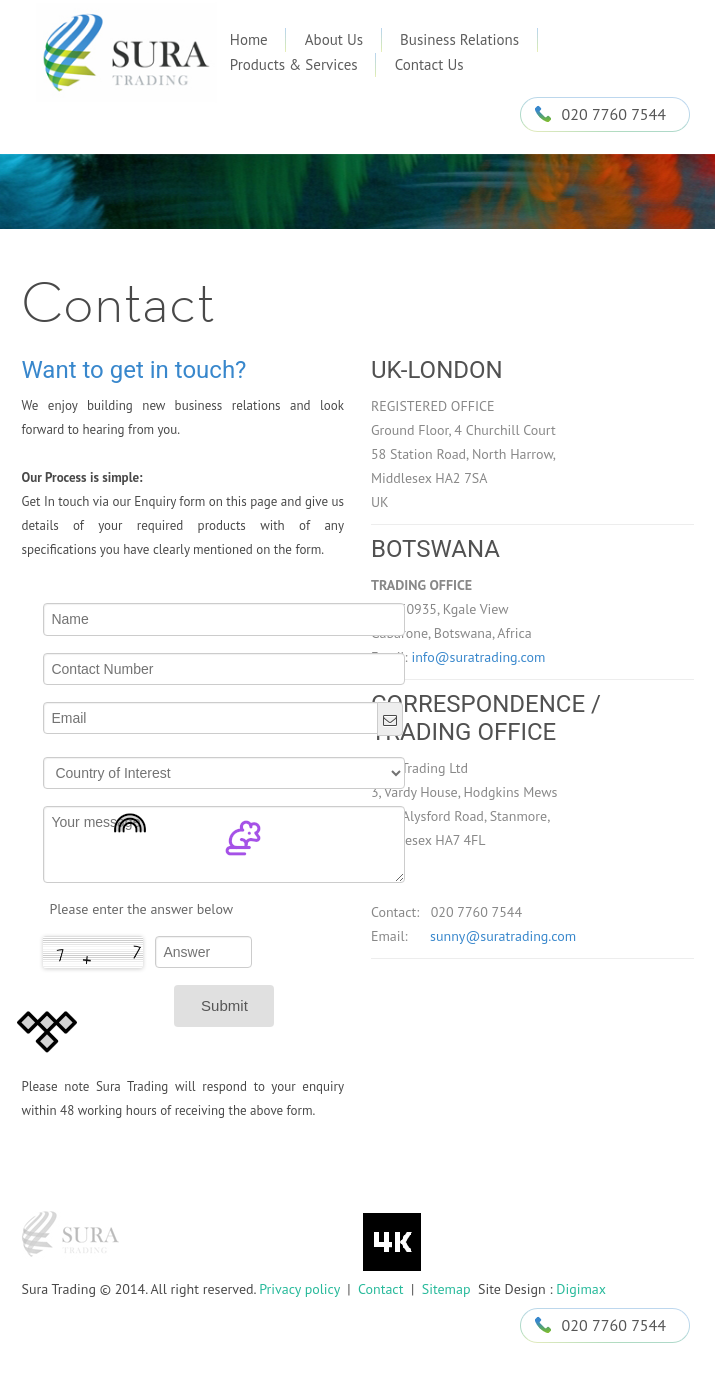  What do you see at coordinates (130, 824) in the screenshot?
I see `indicates pride or lgbtq+ content` at bounding box center [130, 824].